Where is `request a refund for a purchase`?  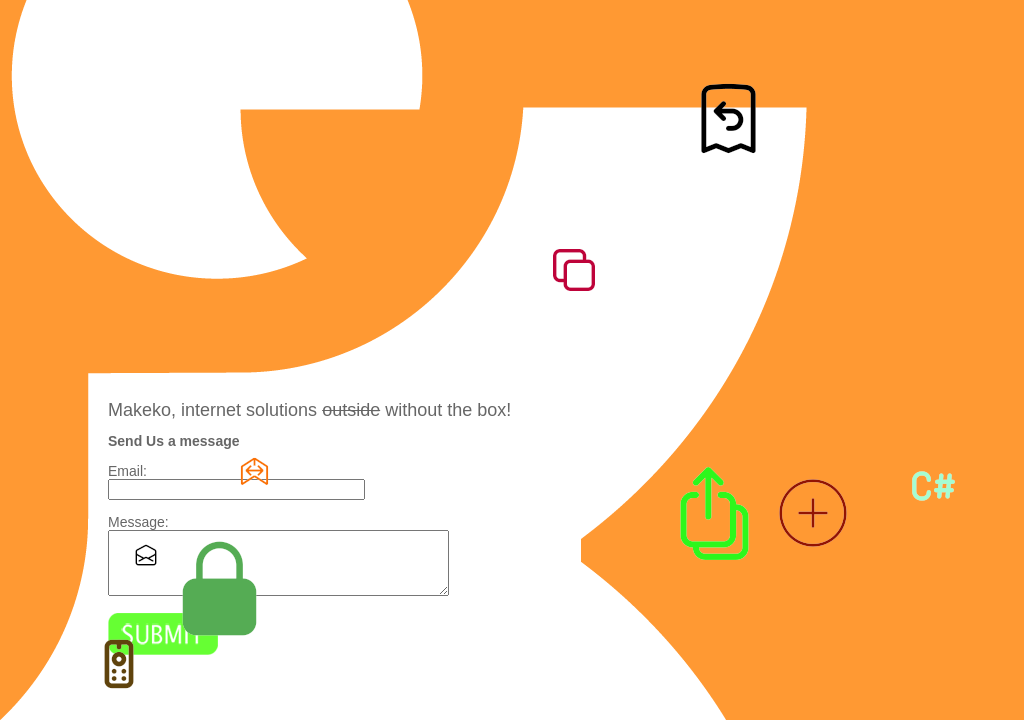 request a refund for a purchase is located at coordinates (728, 118).